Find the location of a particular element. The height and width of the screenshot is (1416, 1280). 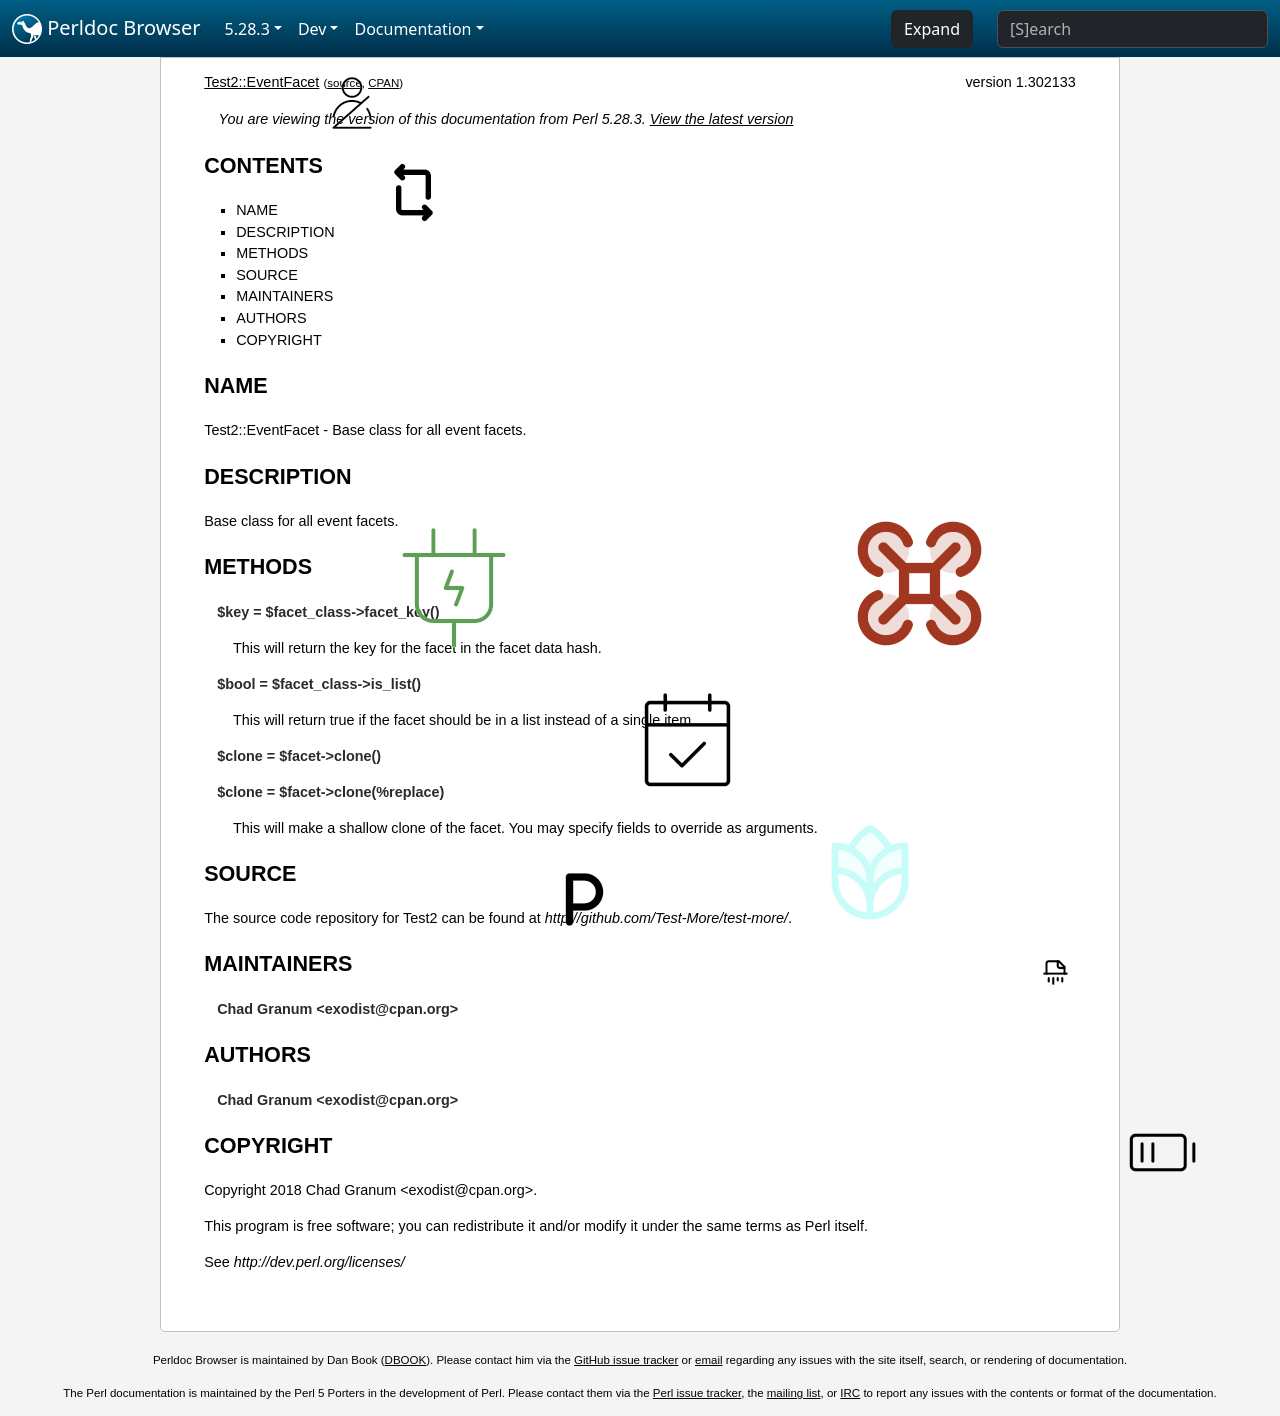

confirm or schedule an event is located at coordinates (687, 743).